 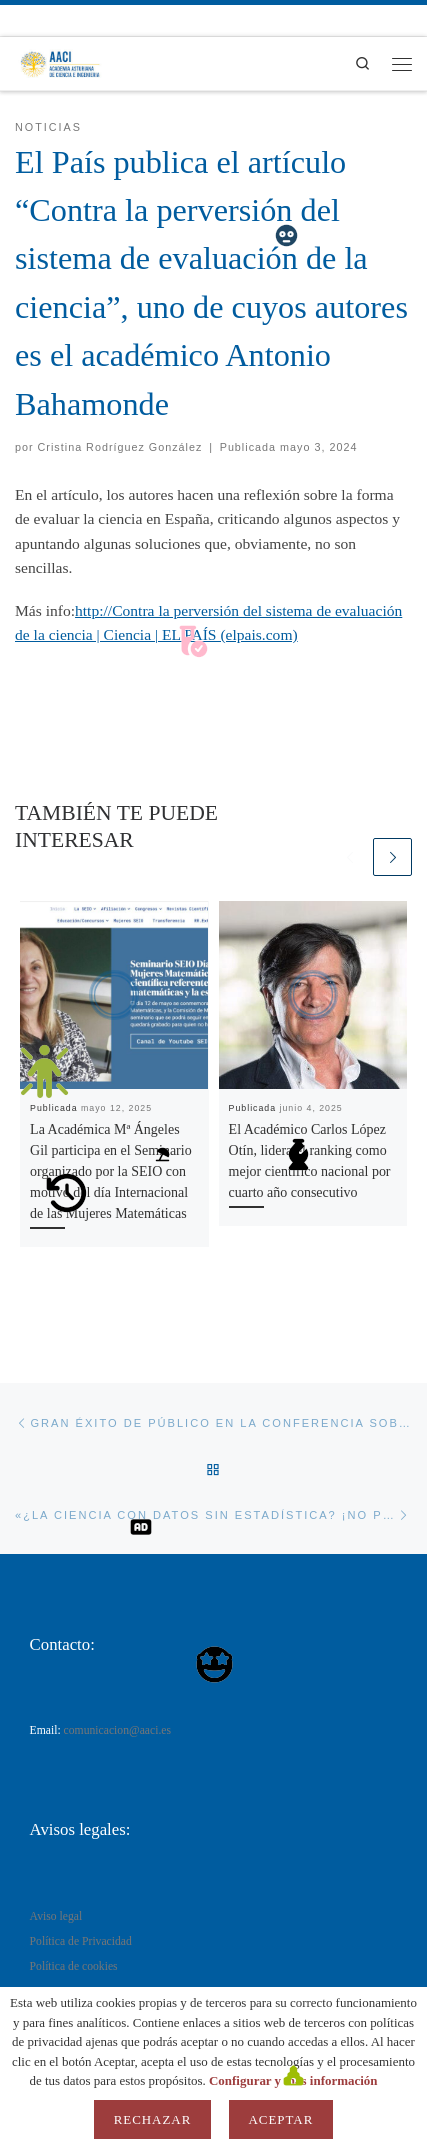 What do you see at coordinates (141, 1527) in the screenshot?
I see `enable audio description for accessibility` at bounding box center [141, 1527].